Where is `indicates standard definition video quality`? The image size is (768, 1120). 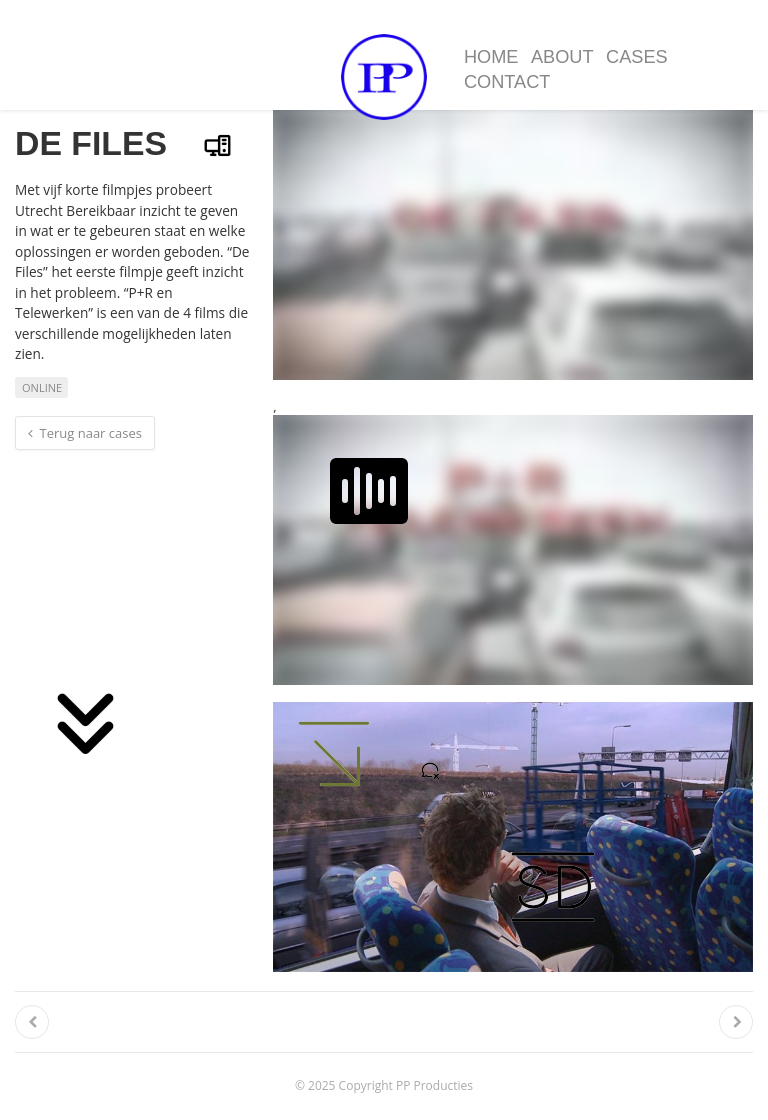 indicates standard definition video quality is located at coordinates (553, 887).